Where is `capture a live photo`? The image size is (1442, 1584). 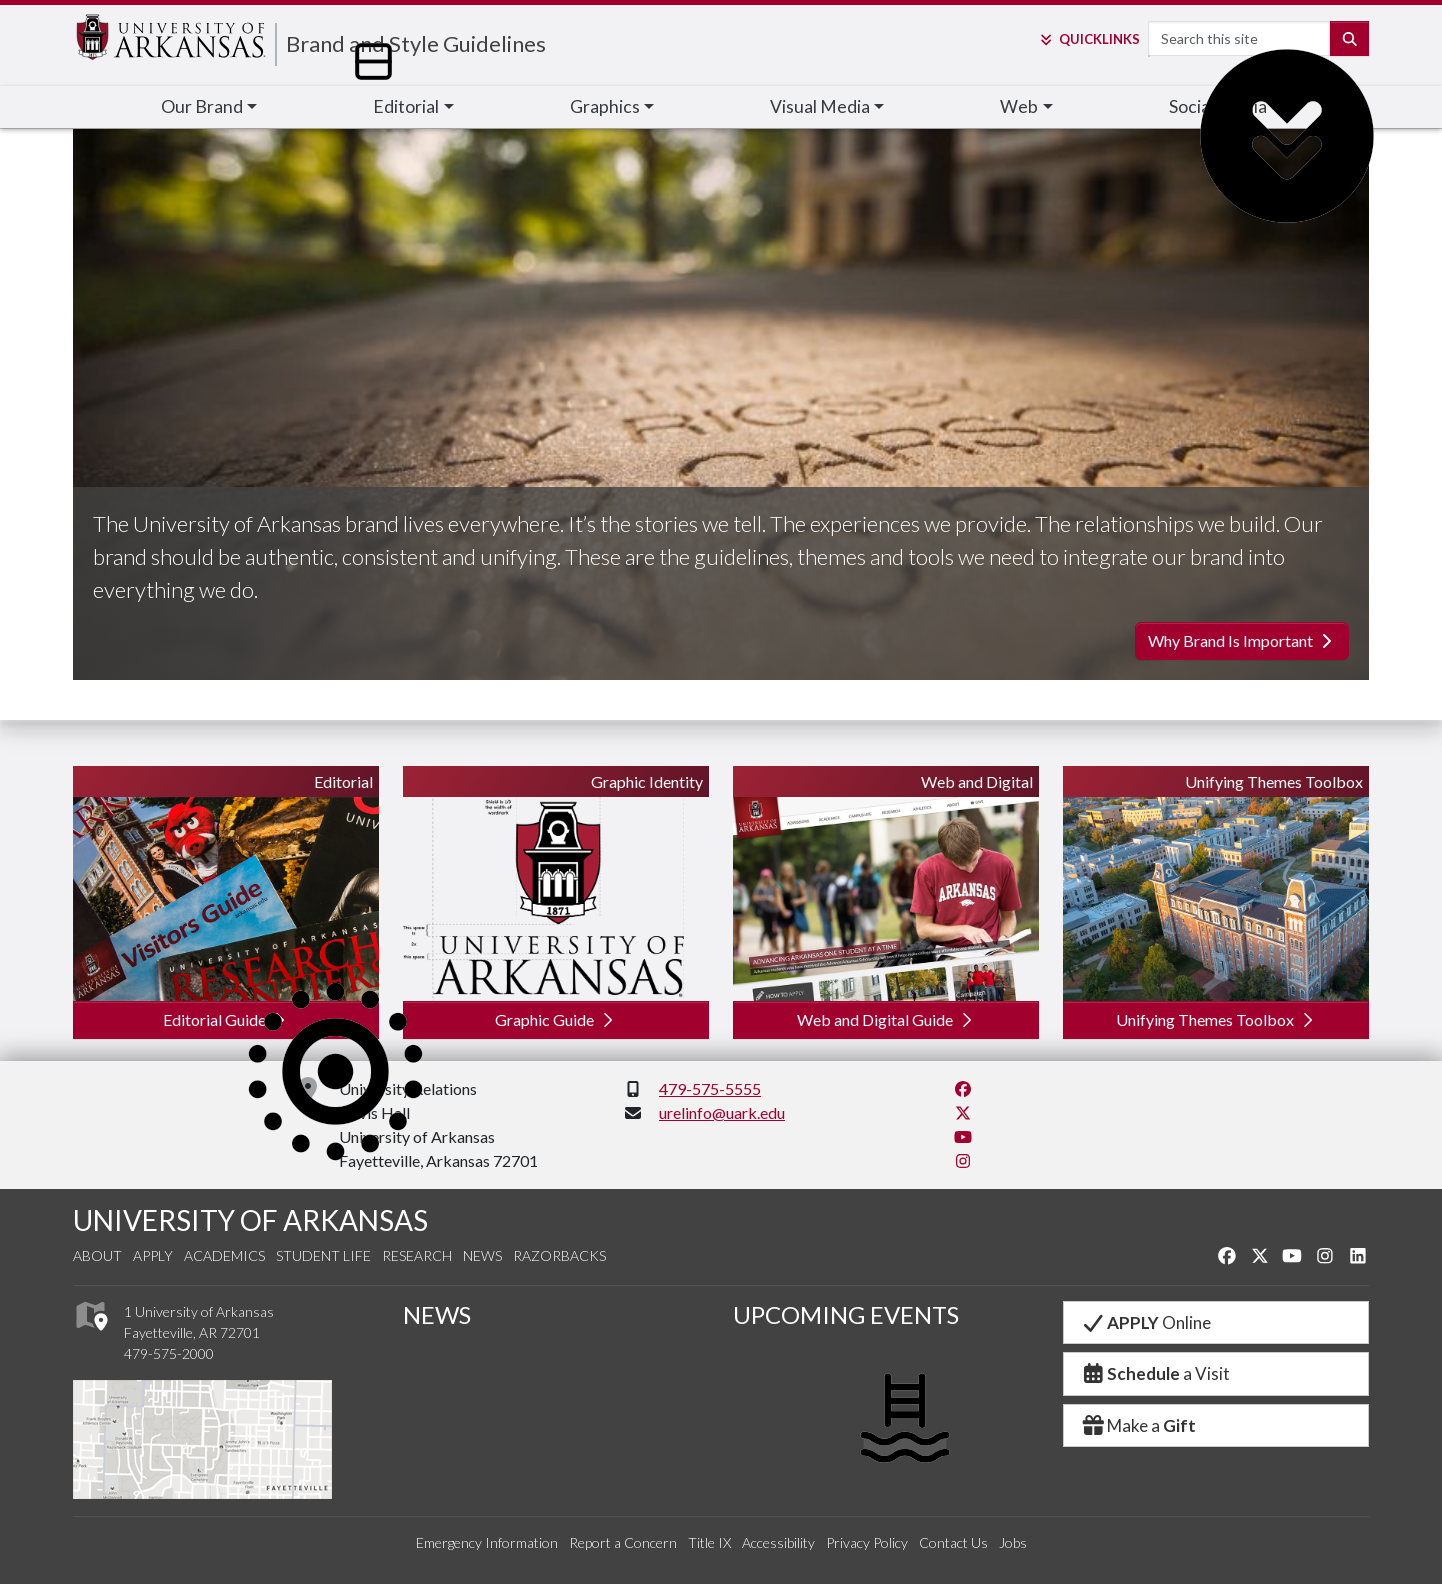 capture a live photo is located at coordinates (335, 1071).